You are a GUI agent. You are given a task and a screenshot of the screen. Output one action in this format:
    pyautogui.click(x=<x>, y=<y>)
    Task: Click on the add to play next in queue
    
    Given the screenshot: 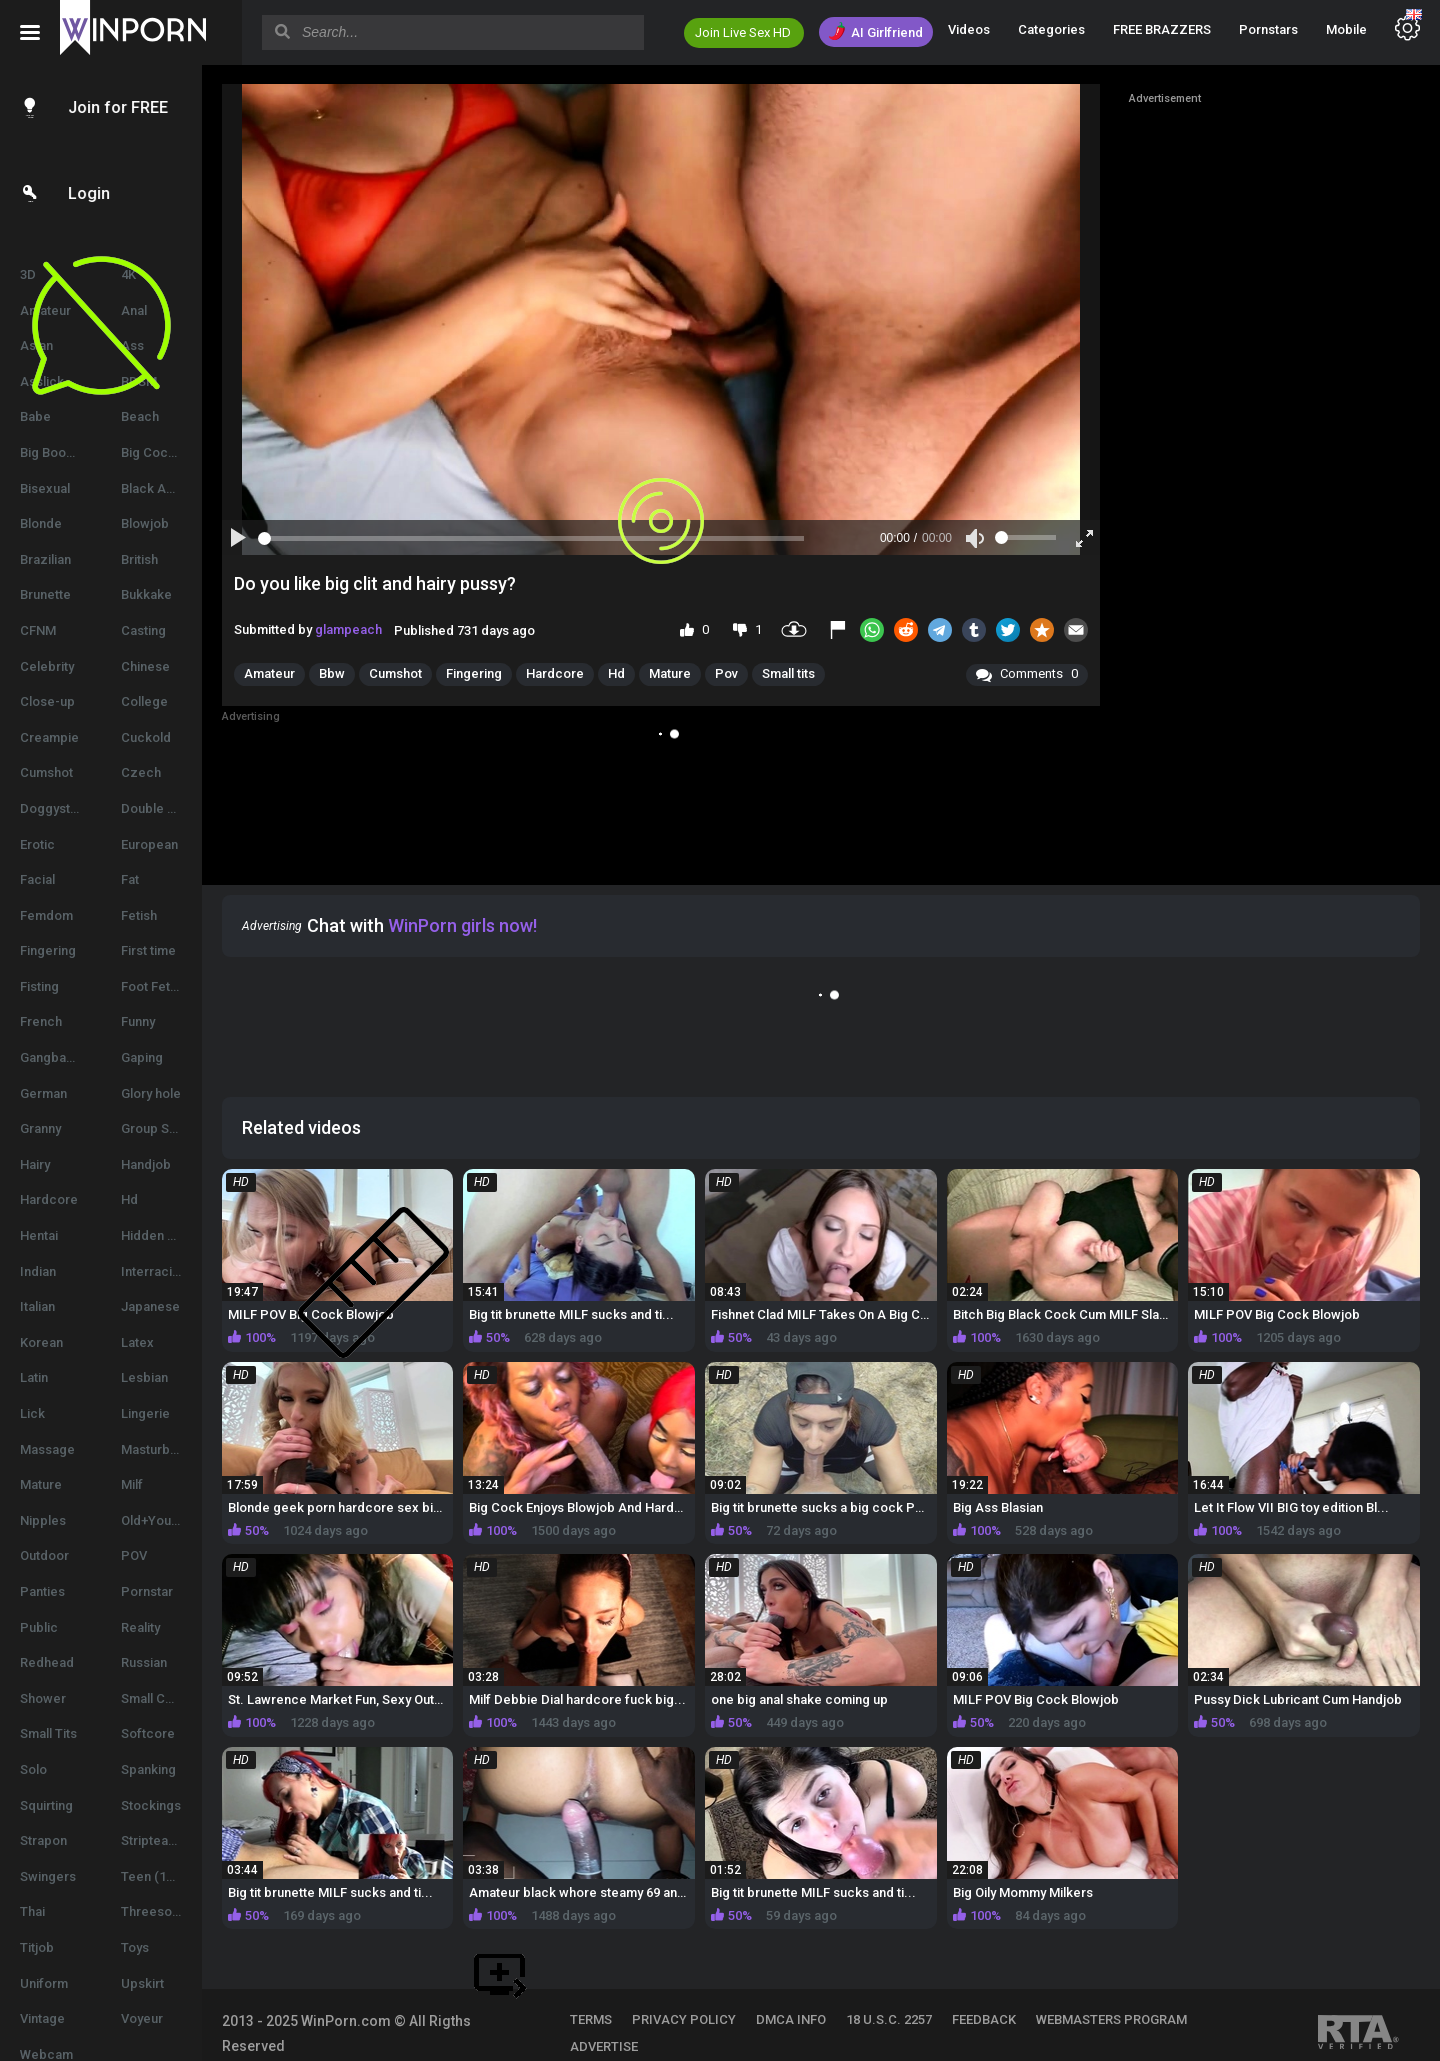 What is the action you would take?
    pyautogui.click(x=499, y=1974)
    